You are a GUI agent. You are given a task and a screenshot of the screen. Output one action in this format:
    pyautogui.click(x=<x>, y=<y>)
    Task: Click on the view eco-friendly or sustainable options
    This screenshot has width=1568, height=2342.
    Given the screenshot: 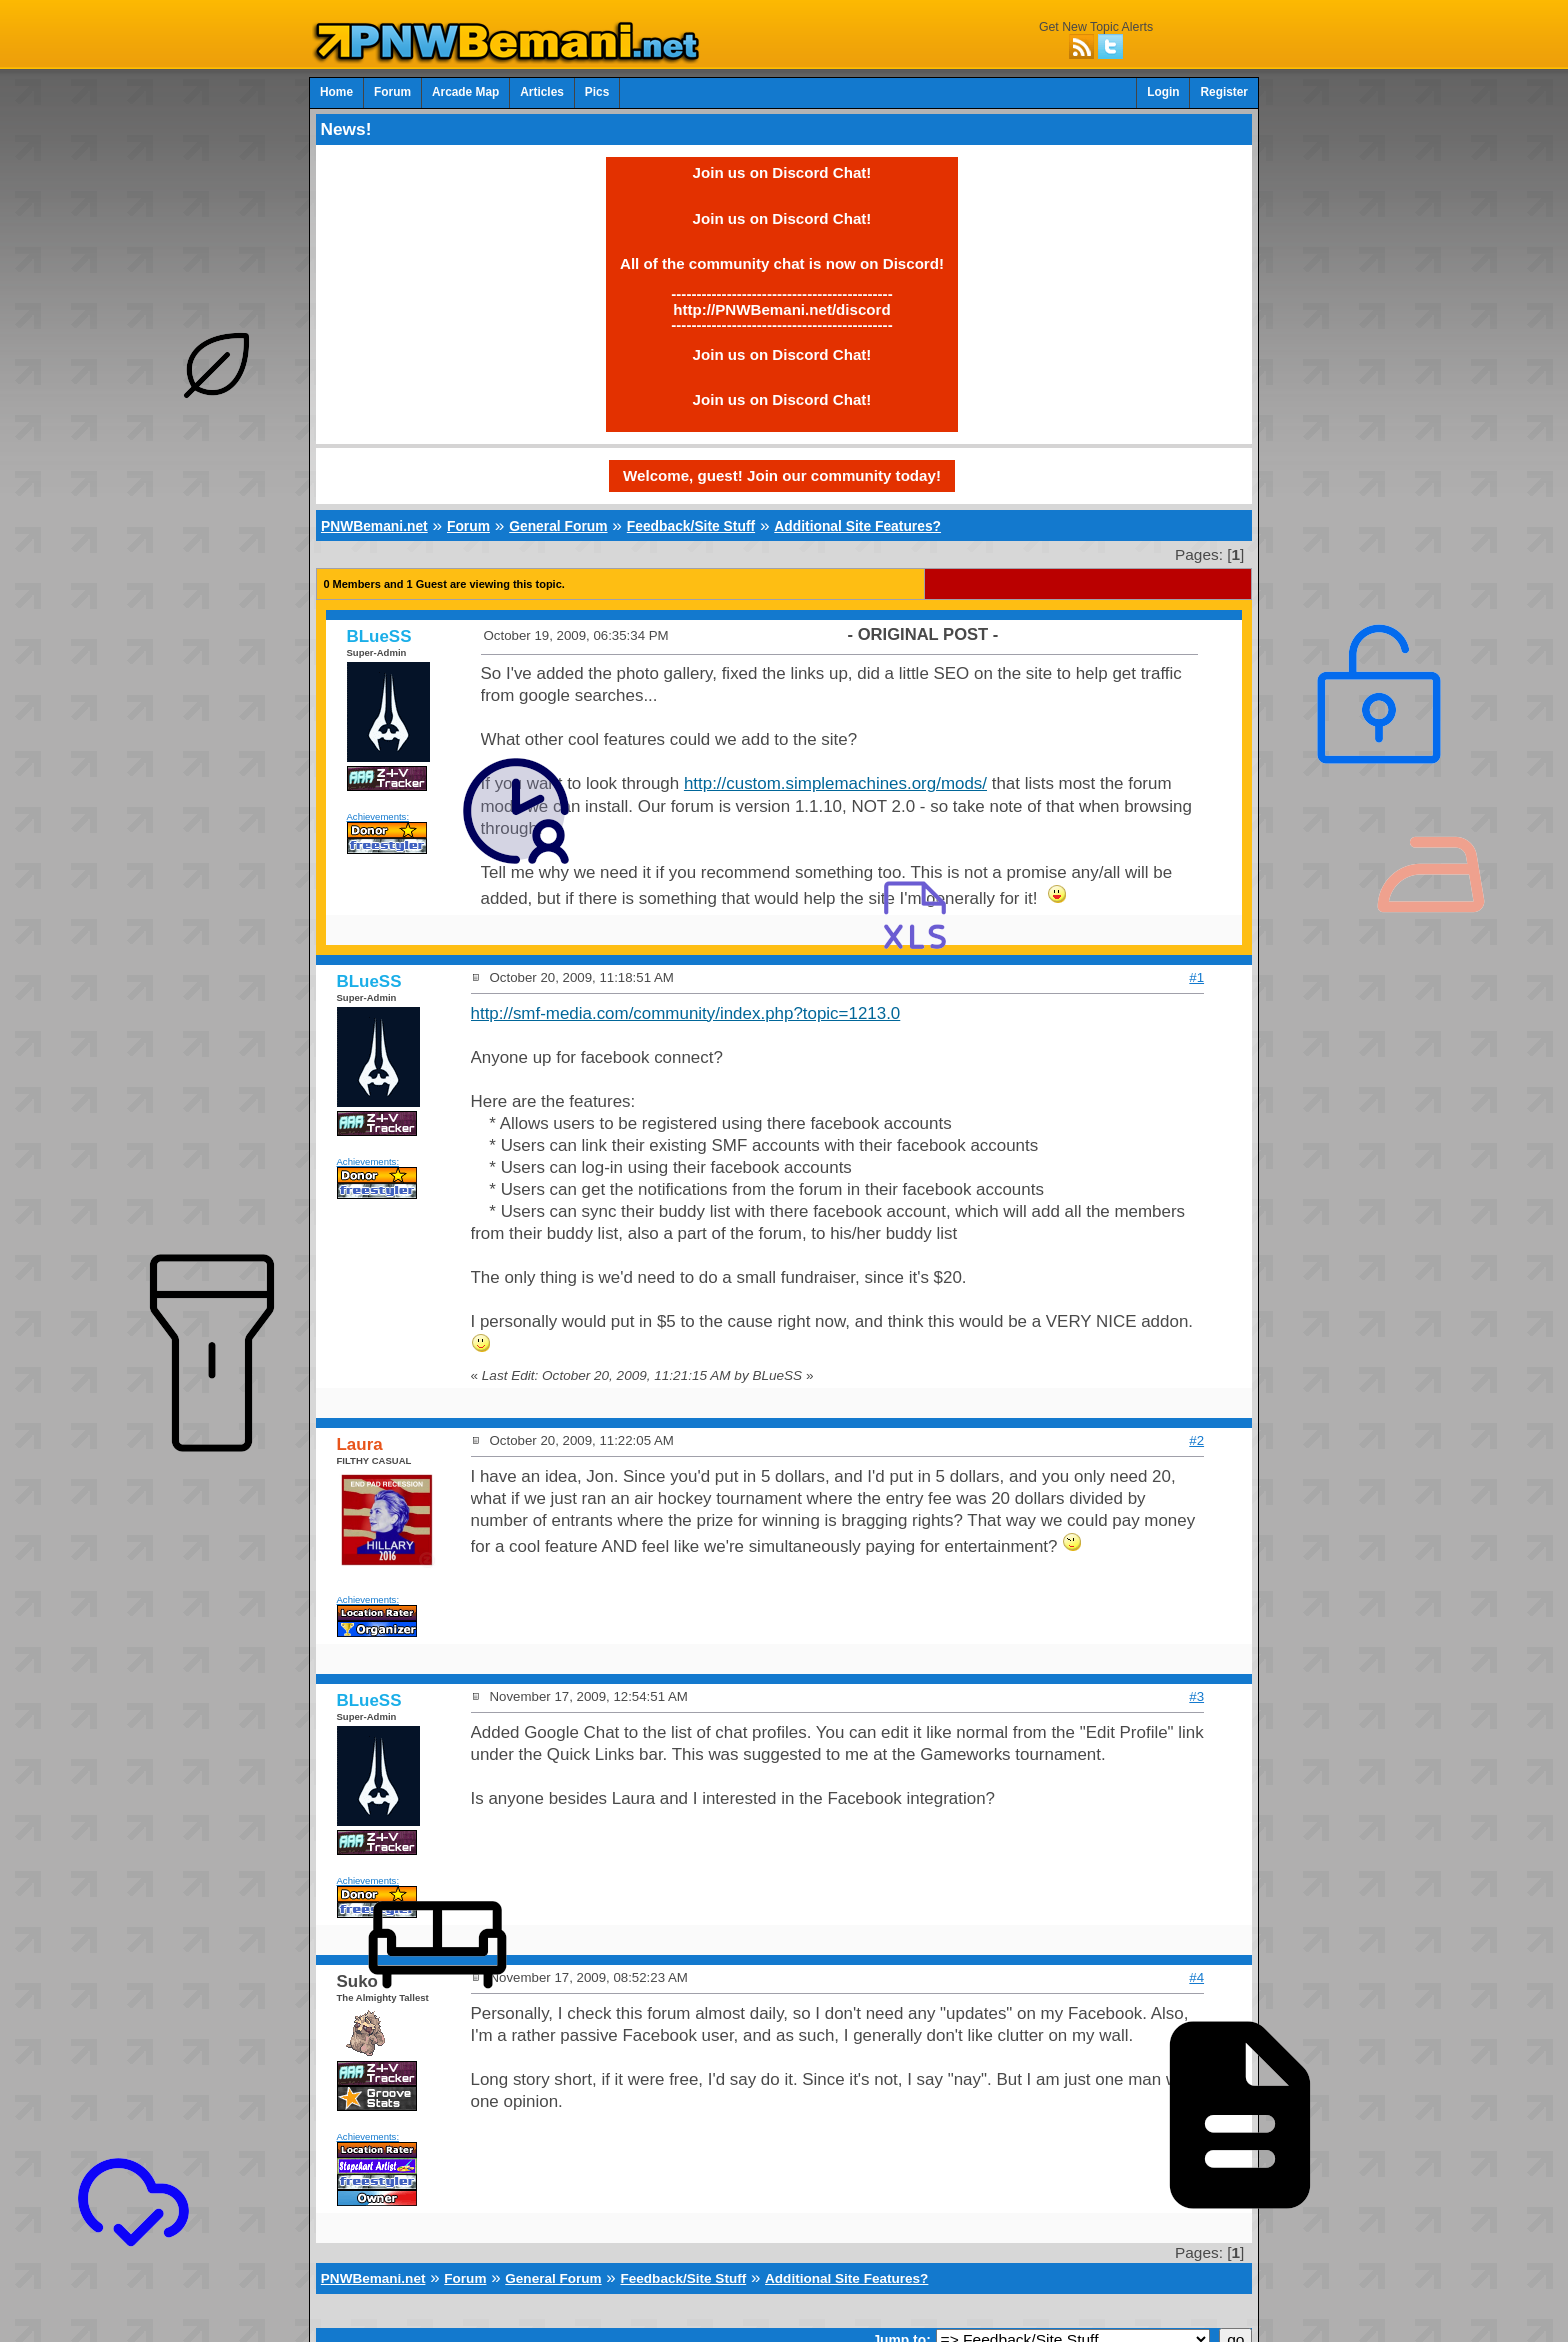 What is the action you would take?
    pyautogui.click(x=216, y=365)
    